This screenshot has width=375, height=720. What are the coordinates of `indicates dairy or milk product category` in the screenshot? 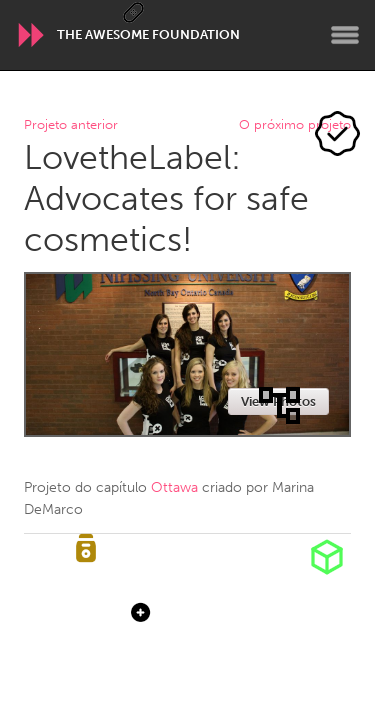 It's located at (86, 548).